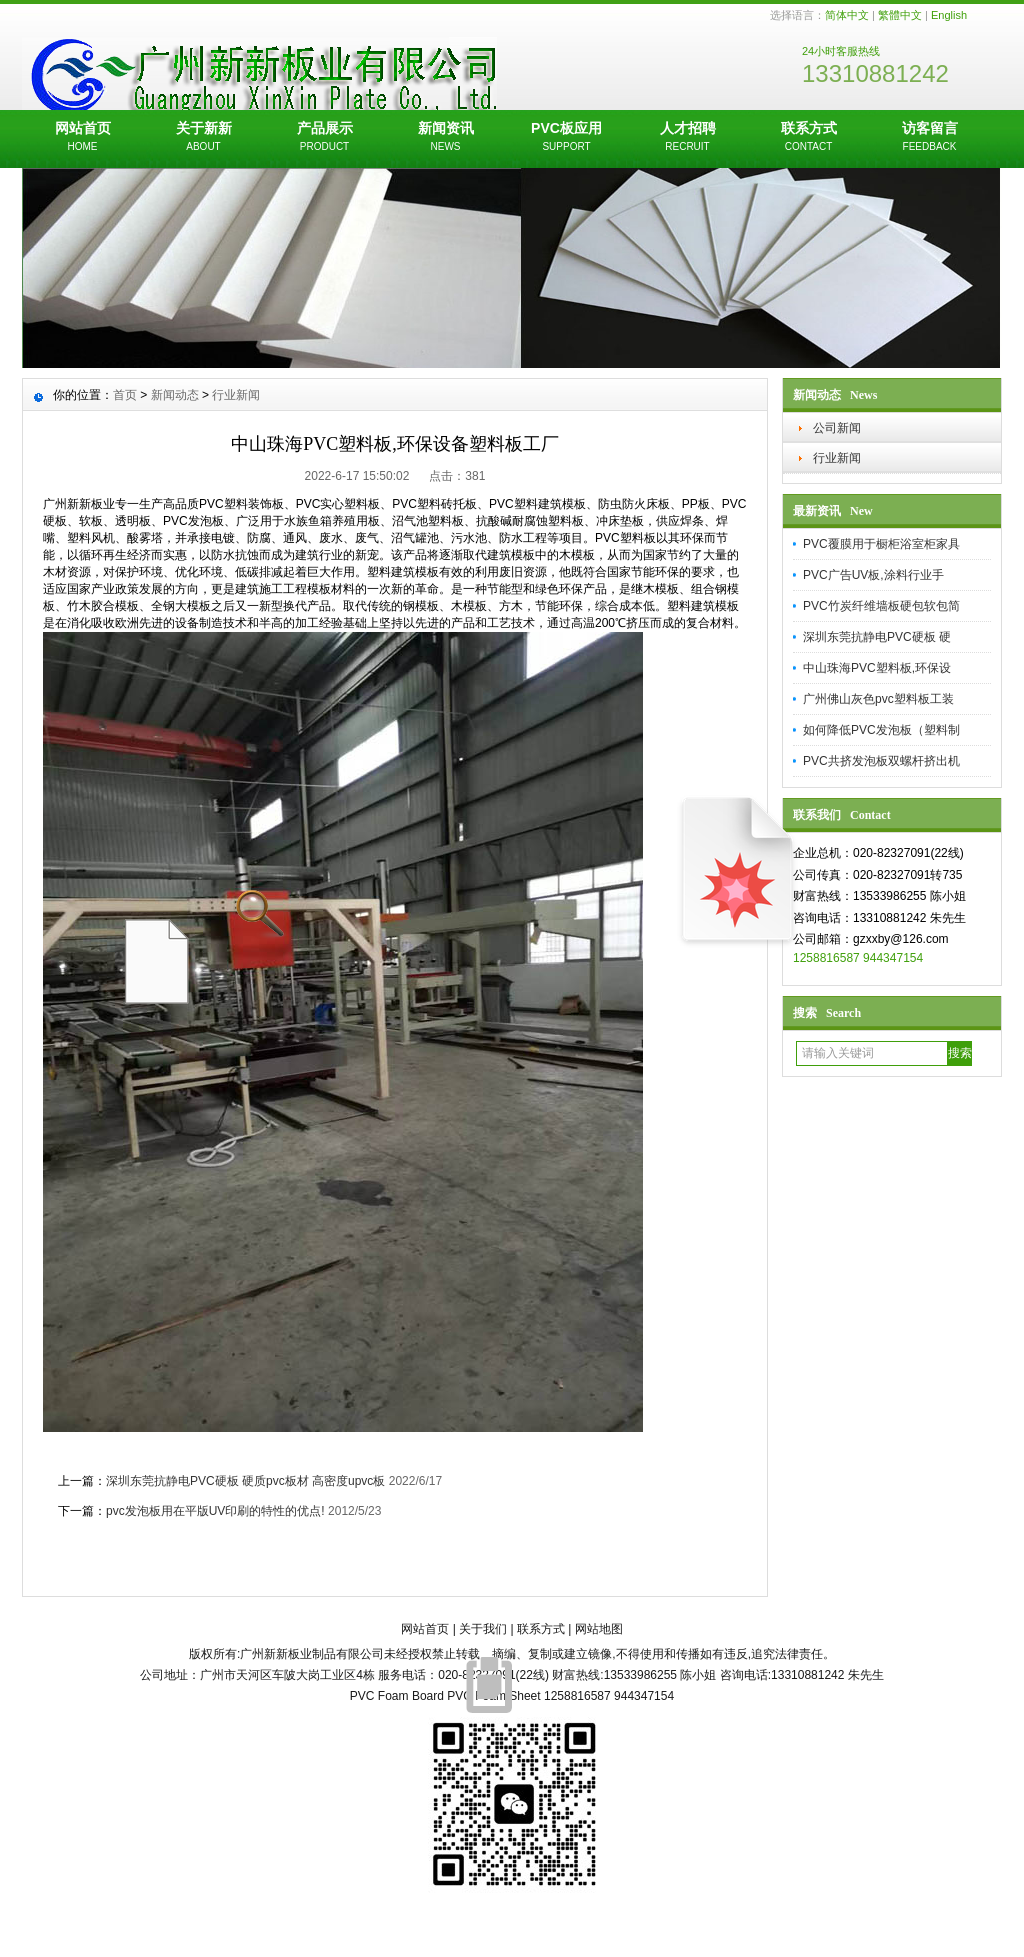 The height and width of the screenshot is (1957, 1024). What do you see at coordinates (260, 914) in the screenshot?
I see `search your system or files` at bounding box center [260, 914].